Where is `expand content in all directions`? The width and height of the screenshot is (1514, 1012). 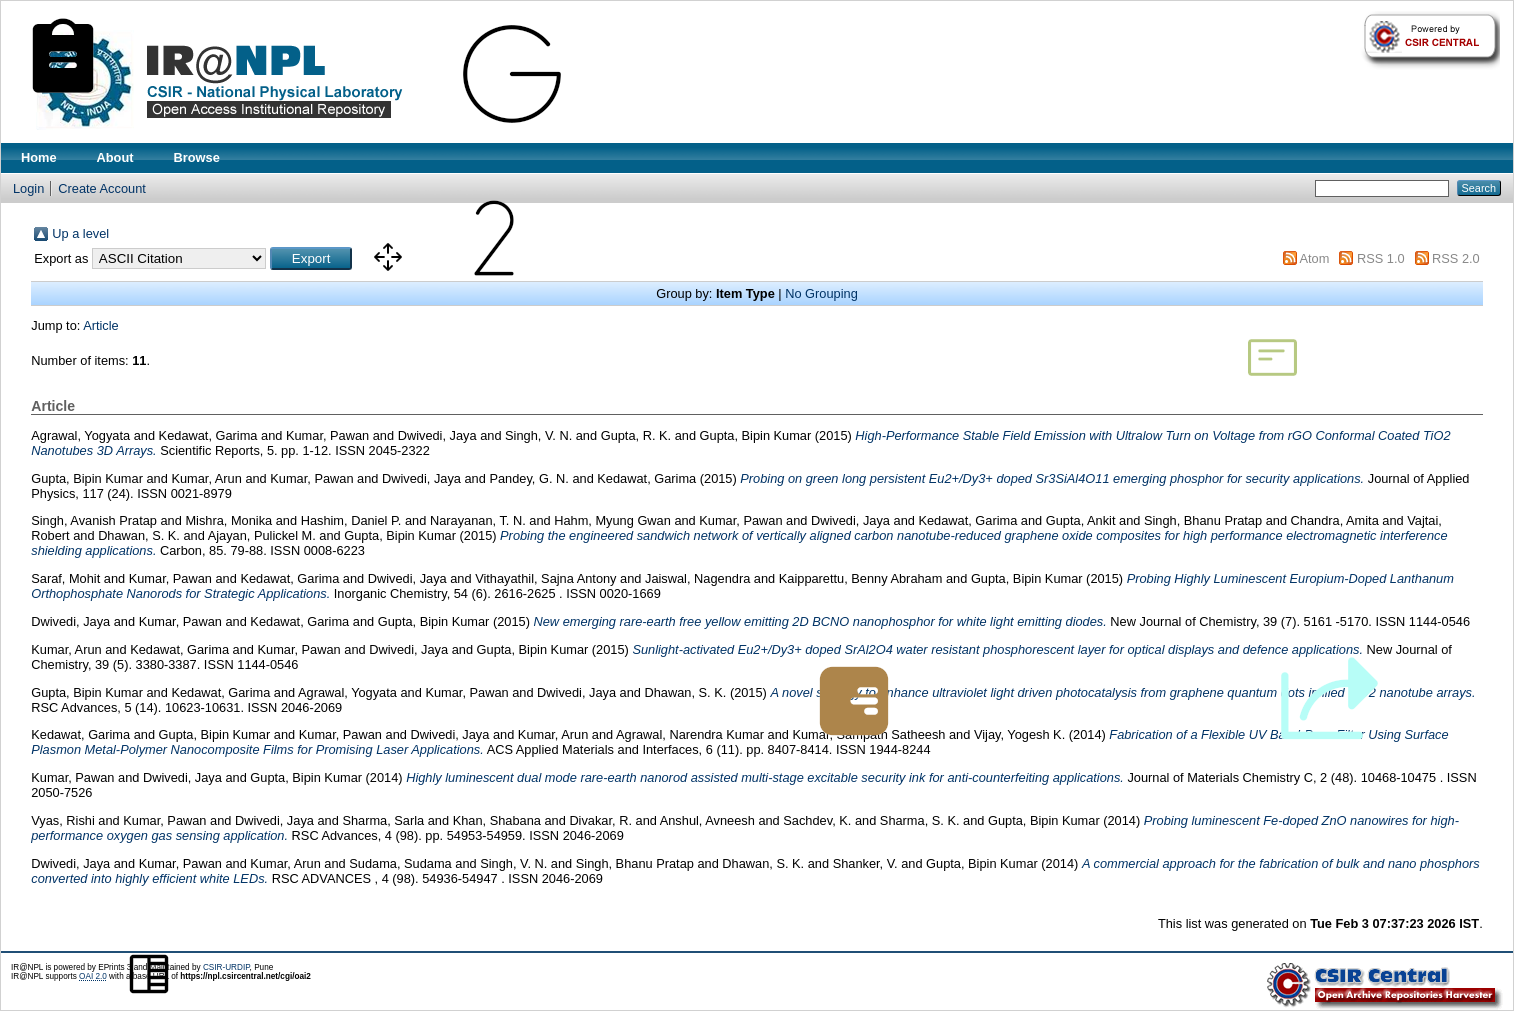 expand content in all directions is located at coordinates (388, 257).